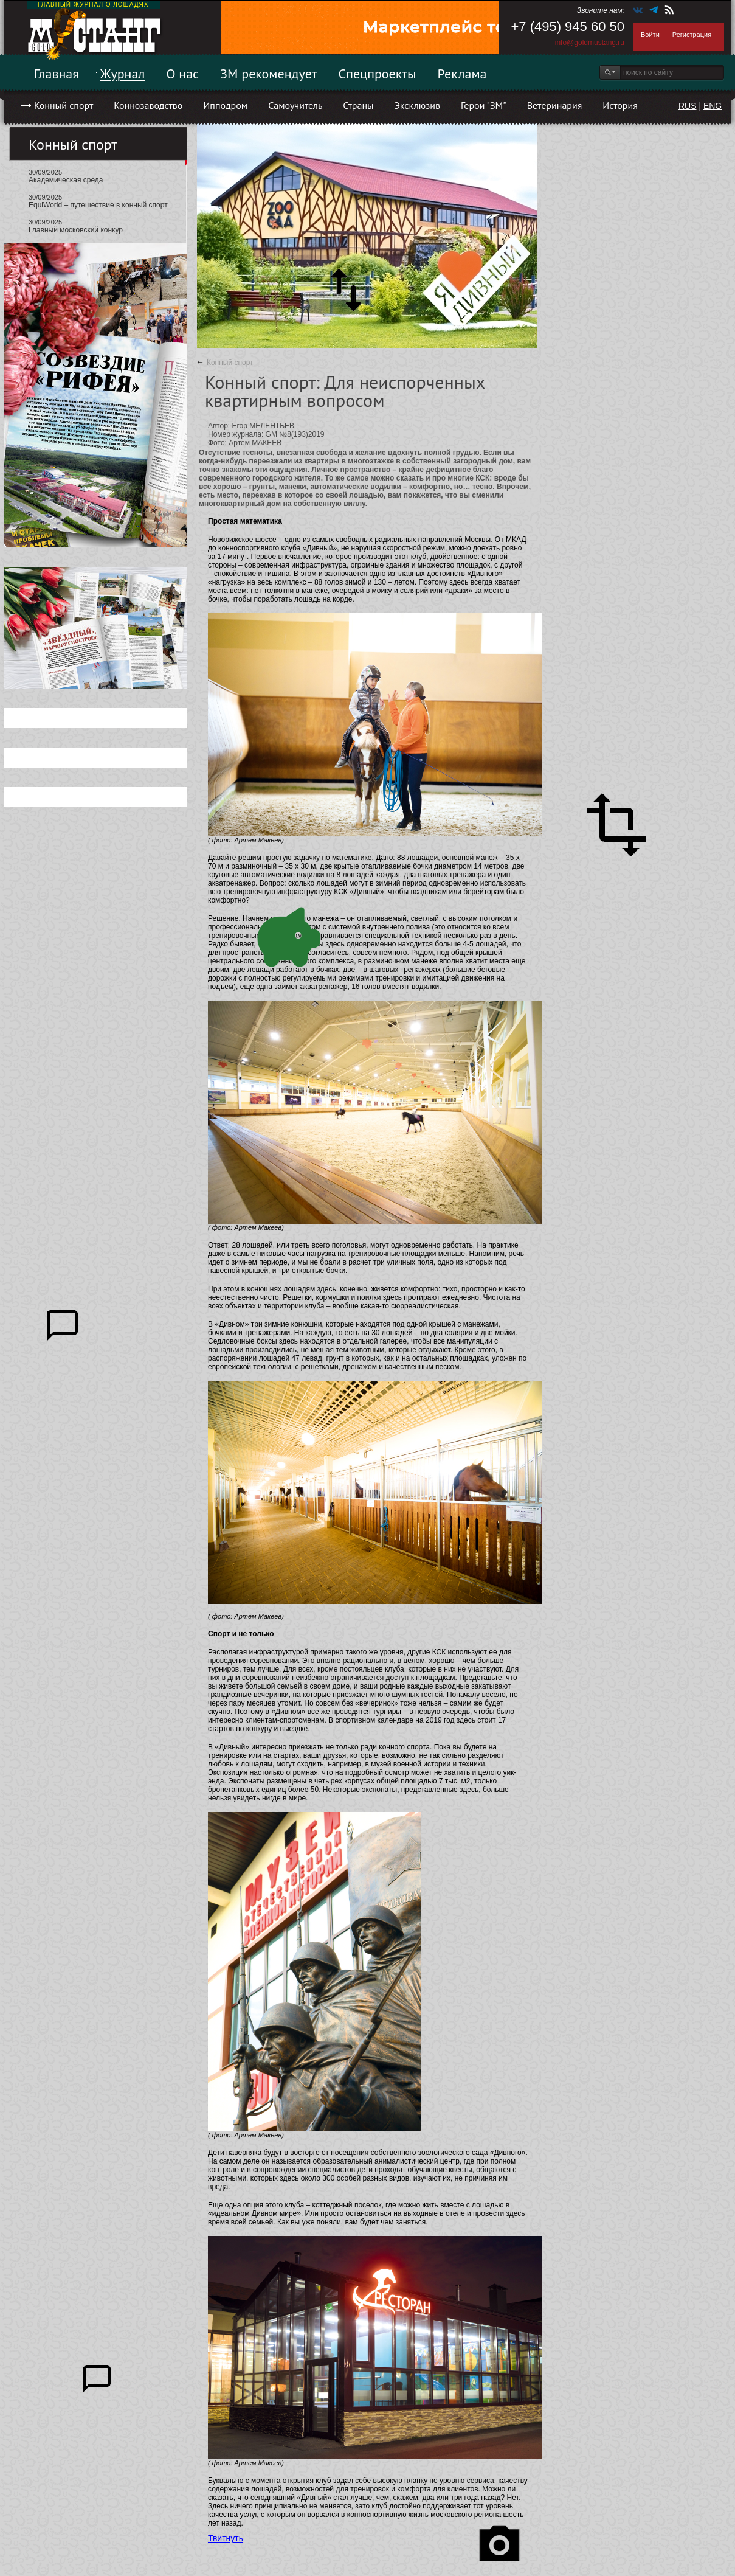  I want to click on take a photo, so click(499, 2545).